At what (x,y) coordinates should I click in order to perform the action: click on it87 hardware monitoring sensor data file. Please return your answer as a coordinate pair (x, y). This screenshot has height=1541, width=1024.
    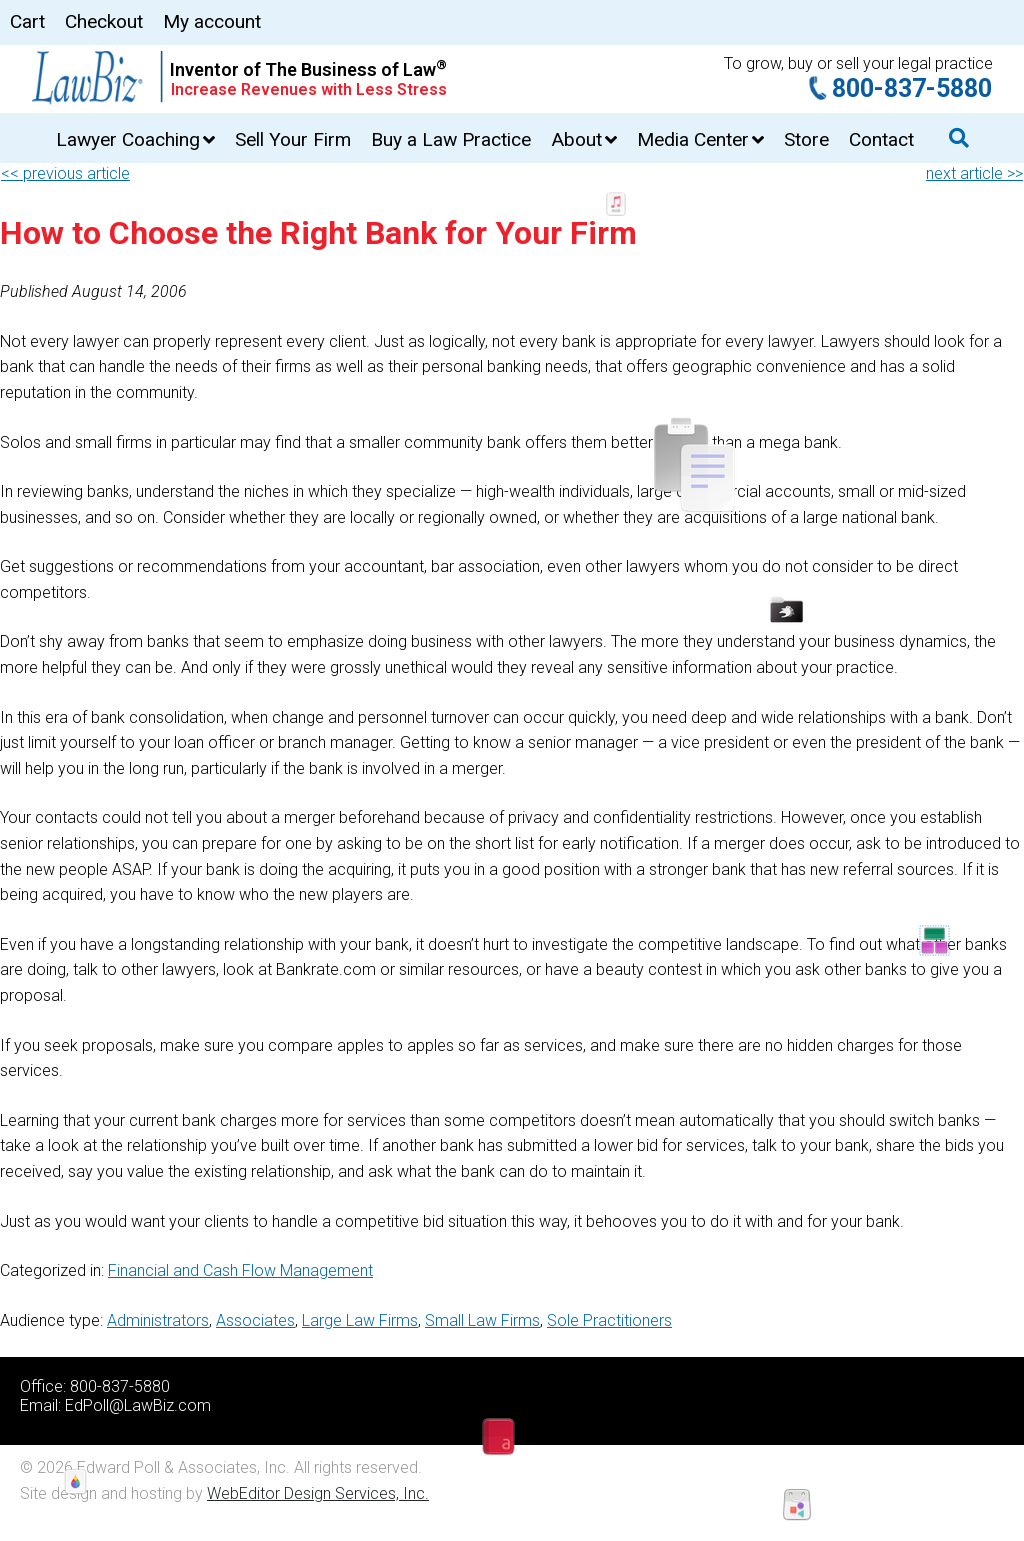
    Looking at the image, I should click on (75, 1481).